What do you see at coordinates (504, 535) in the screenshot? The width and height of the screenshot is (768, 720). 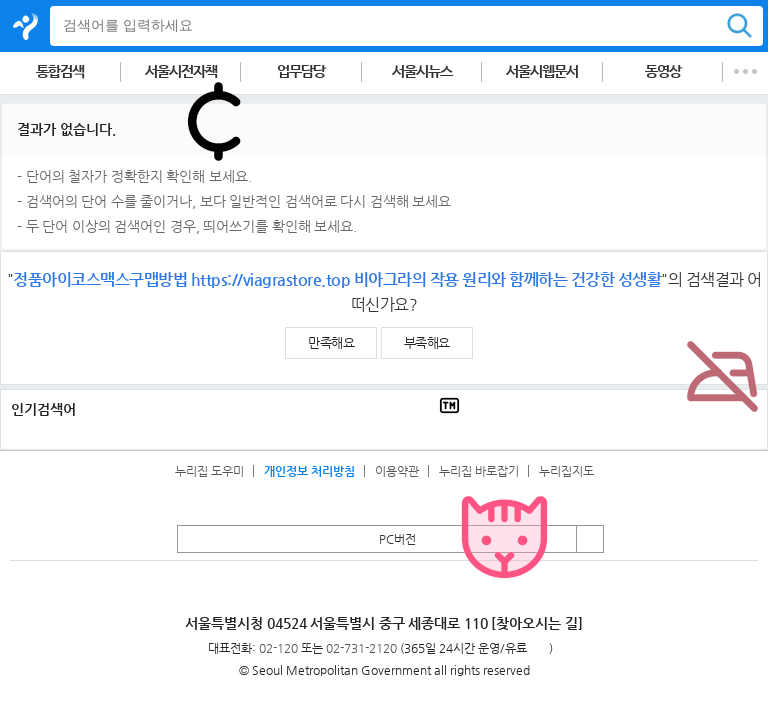 I see `view pet or animal-related content` at bounding box center [504, 535].